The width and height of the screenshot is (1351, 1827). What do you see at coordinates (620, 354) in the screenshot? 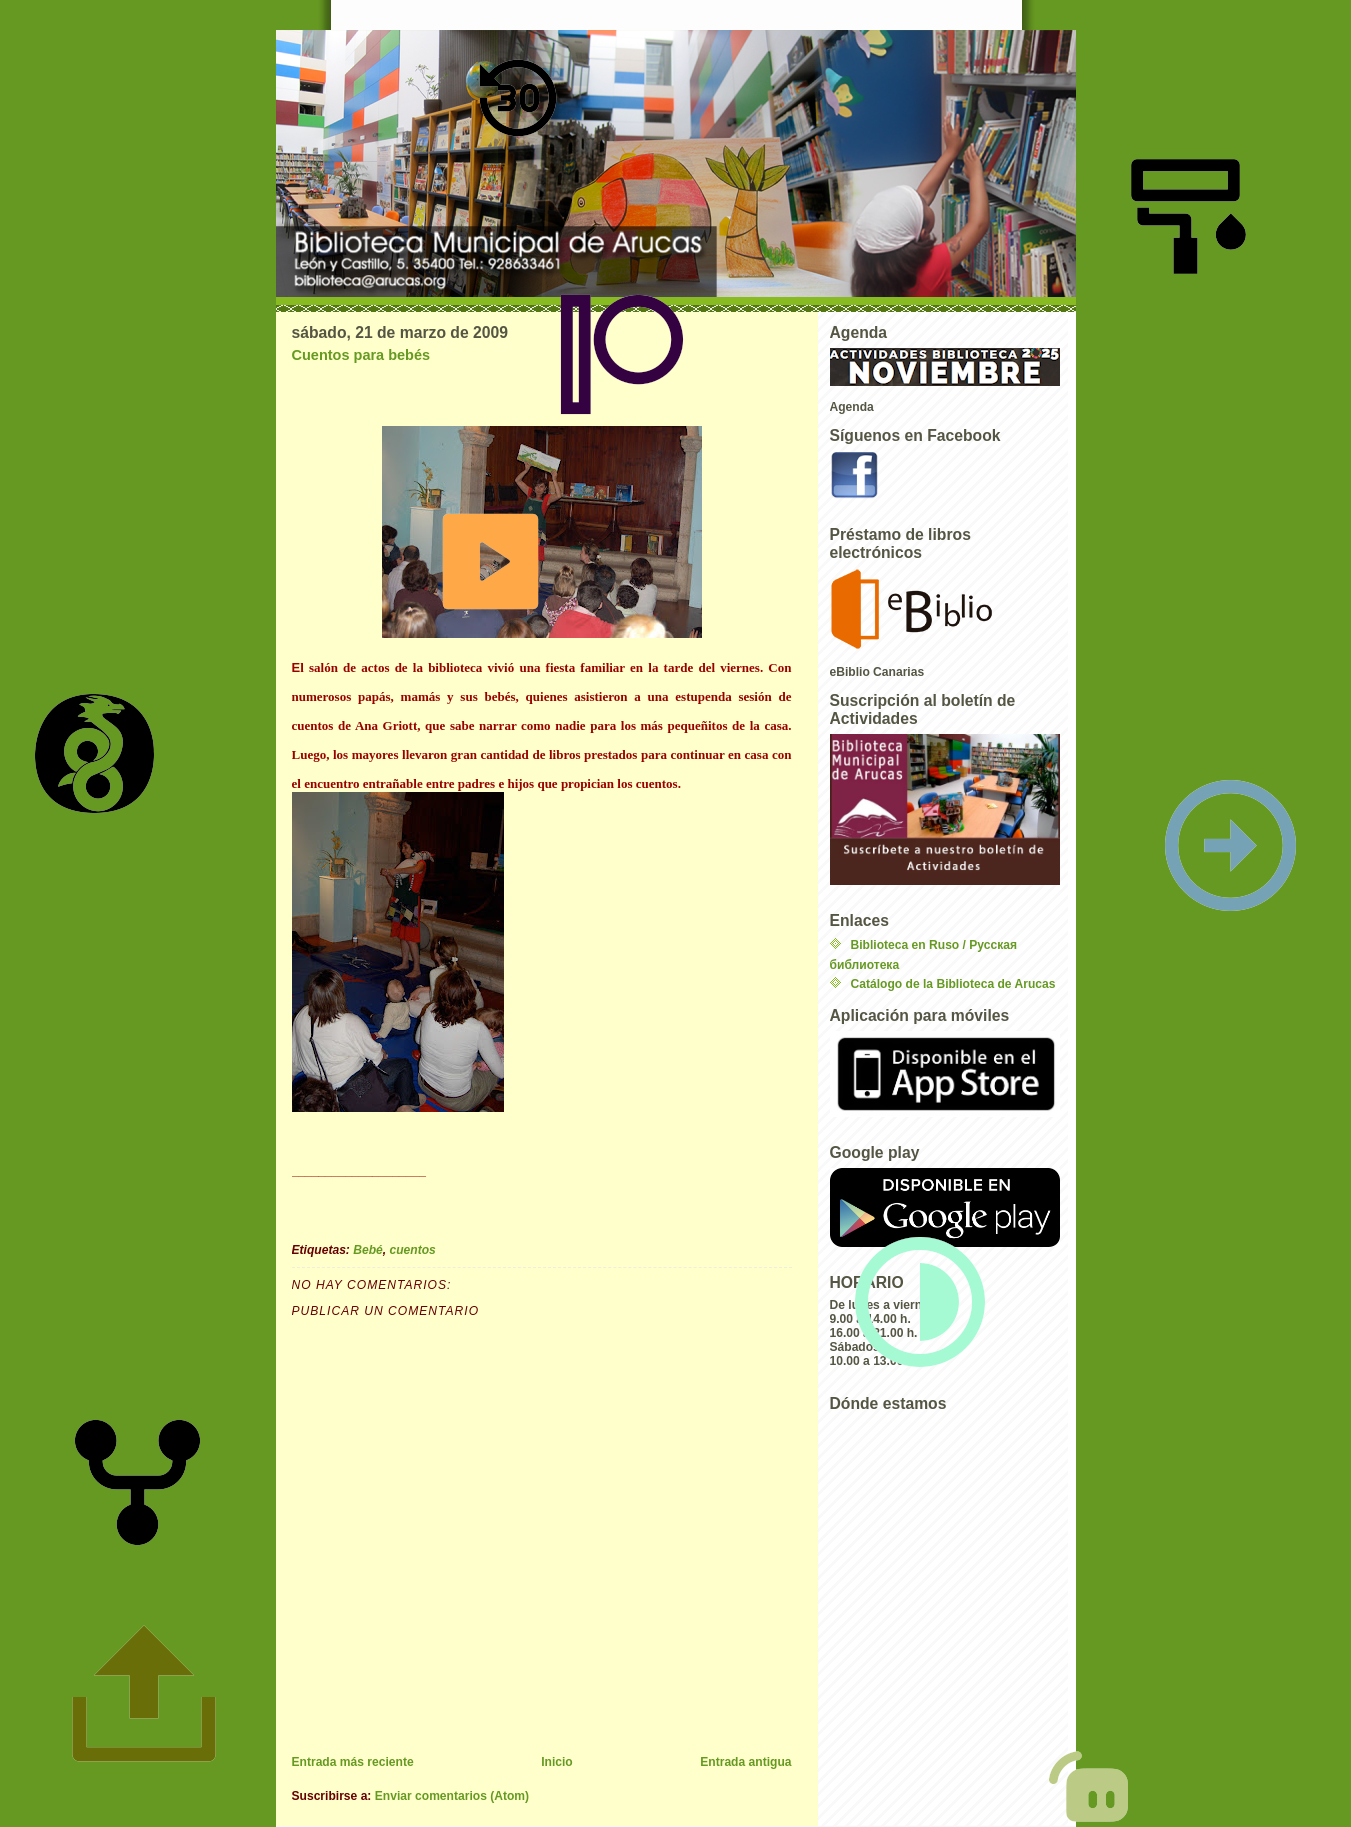
I see `link to Patreon profile` at bounding box center [620, 354].